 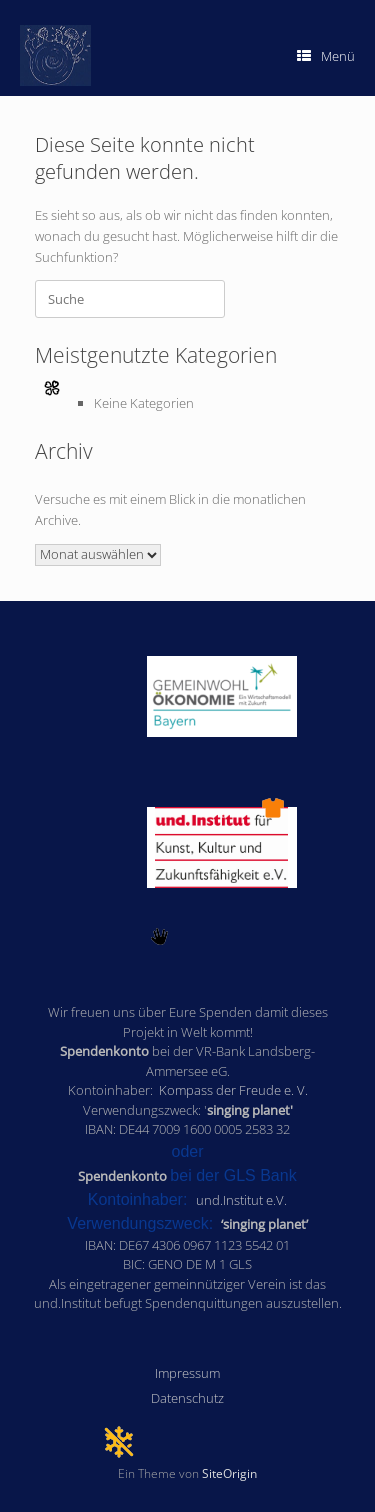 I want to click on disable cooling or air conditioning mode, so click(x=119, y=1442).